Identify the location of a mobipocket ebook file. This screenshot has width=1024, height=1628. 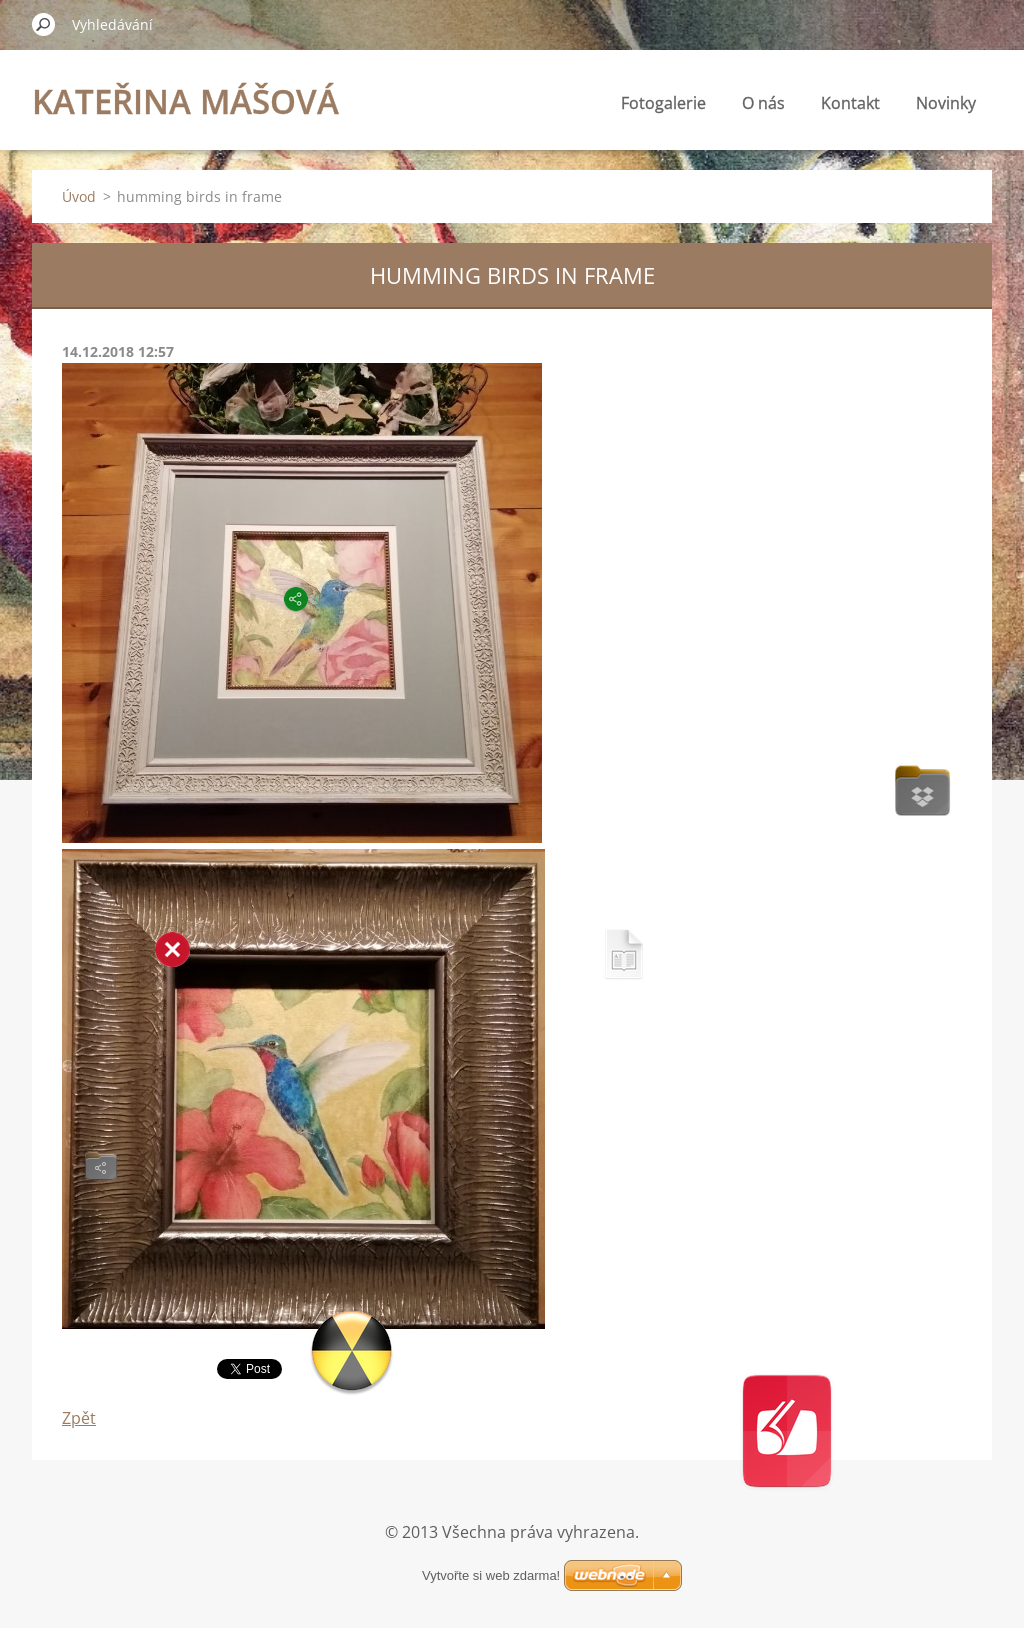
(624, 955).